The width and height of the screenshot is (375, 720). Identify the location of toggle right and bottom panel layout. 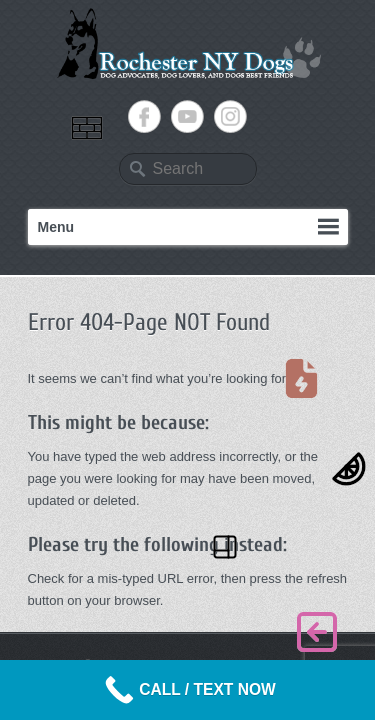
(225, 547).